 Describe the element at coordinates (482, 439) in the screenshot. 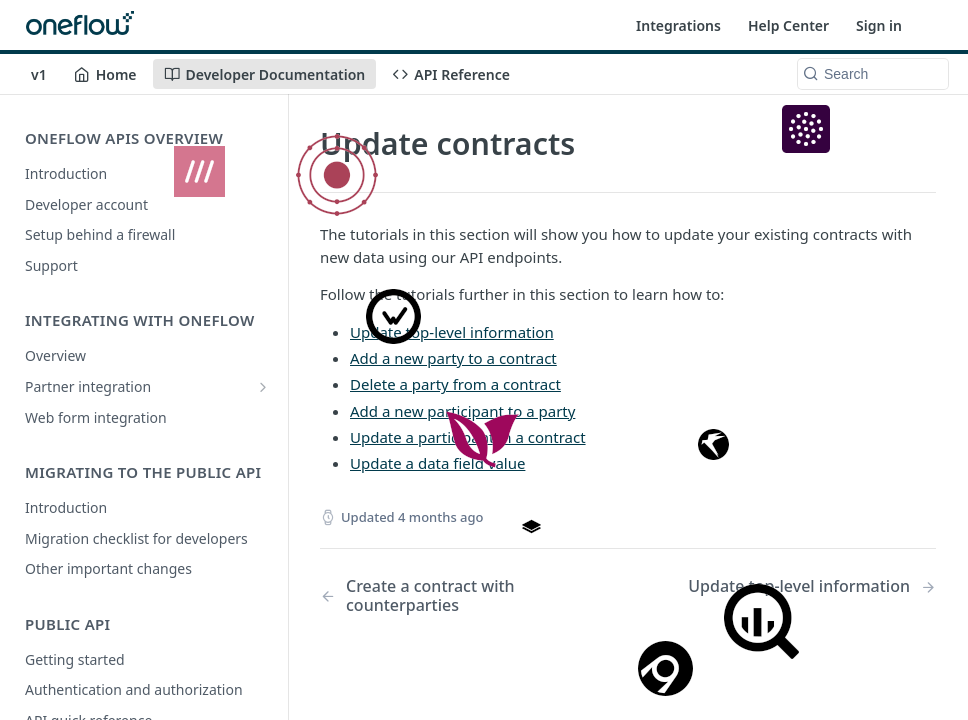

I see `codefresh logo - a CI/CD platform for kubernetes deployments` at that location.